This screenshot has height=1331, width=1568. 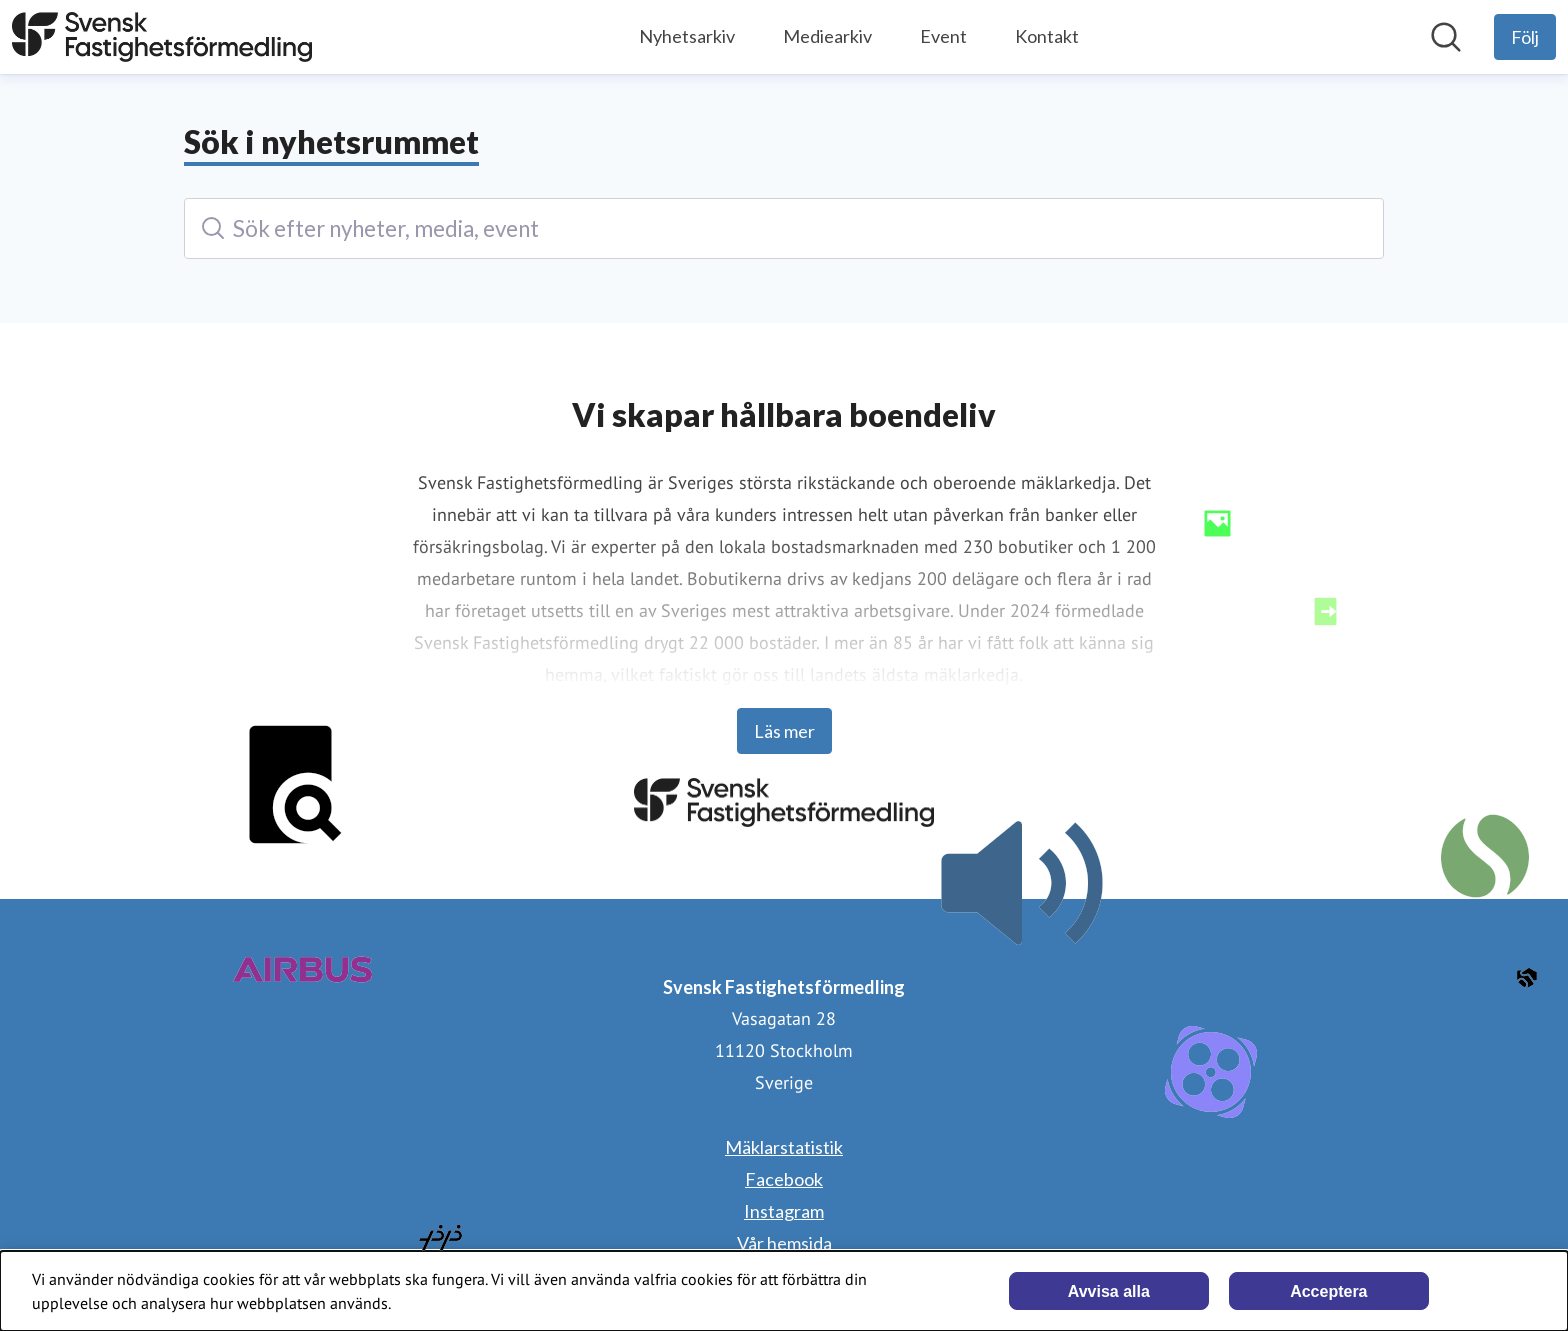 I want to click on airbus company logo, so click(x=302, y=969).